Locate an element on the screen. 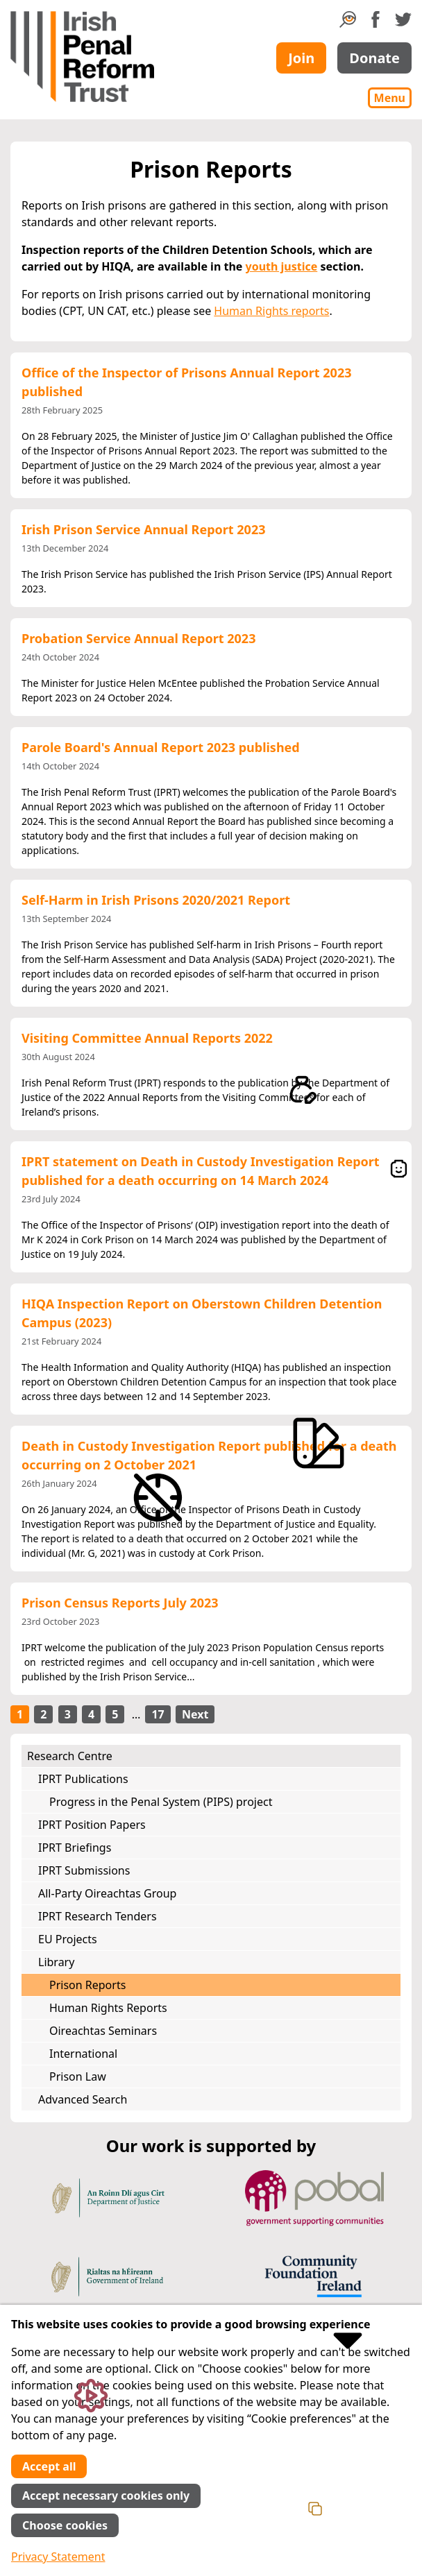 Image resolution: width=422 pixels, height=2576 pixels. configure automation settings is located at coordinates (91, 2396).